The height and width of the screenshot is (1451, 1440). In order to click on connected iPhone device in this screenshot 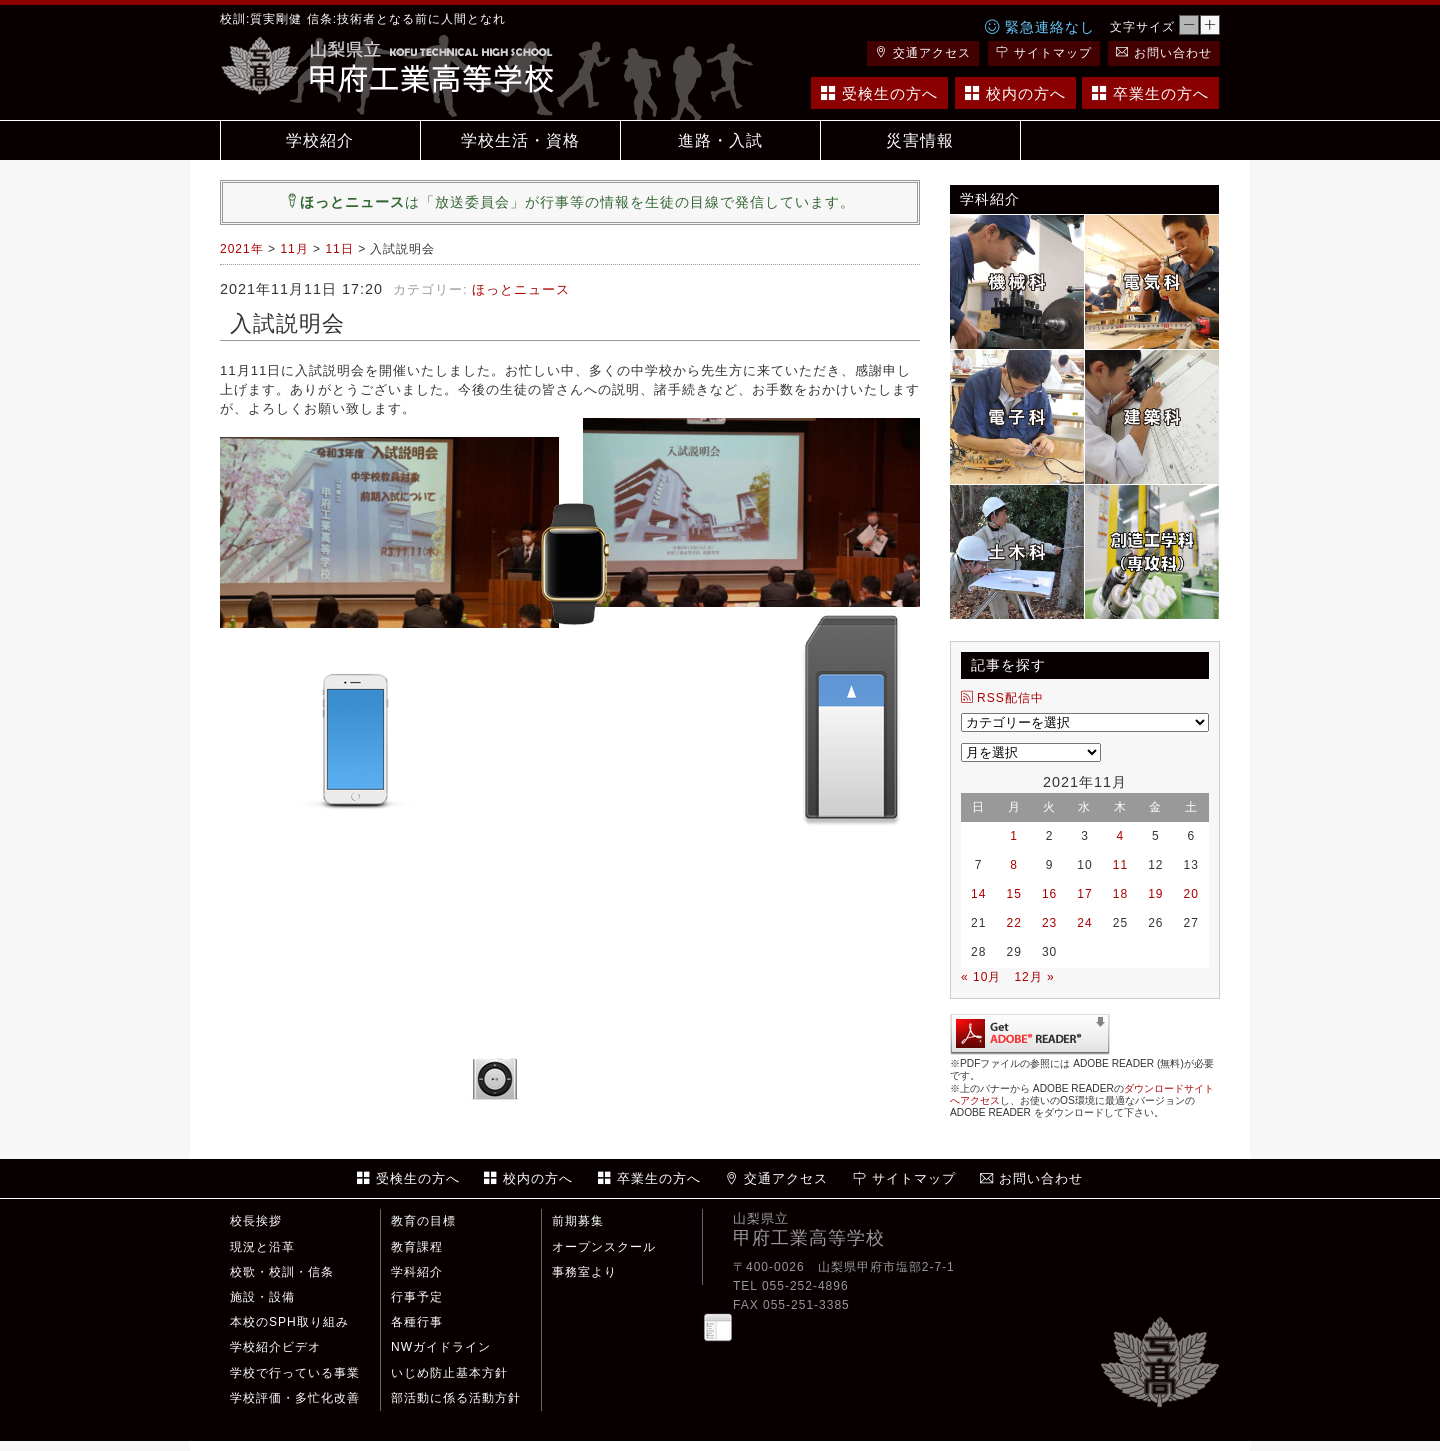, I will do `click(355, 741)`.